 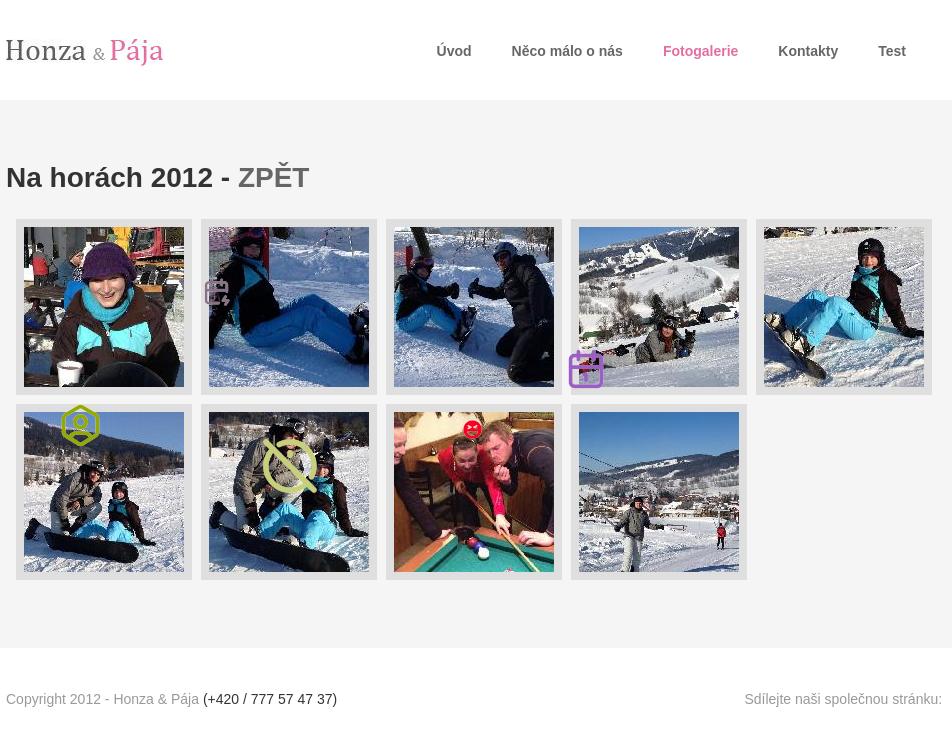 What do you see at coordinates (216, 291) in the screenshot?
I see `quick-add an event to your calendar` at bounding box center [216, 291].